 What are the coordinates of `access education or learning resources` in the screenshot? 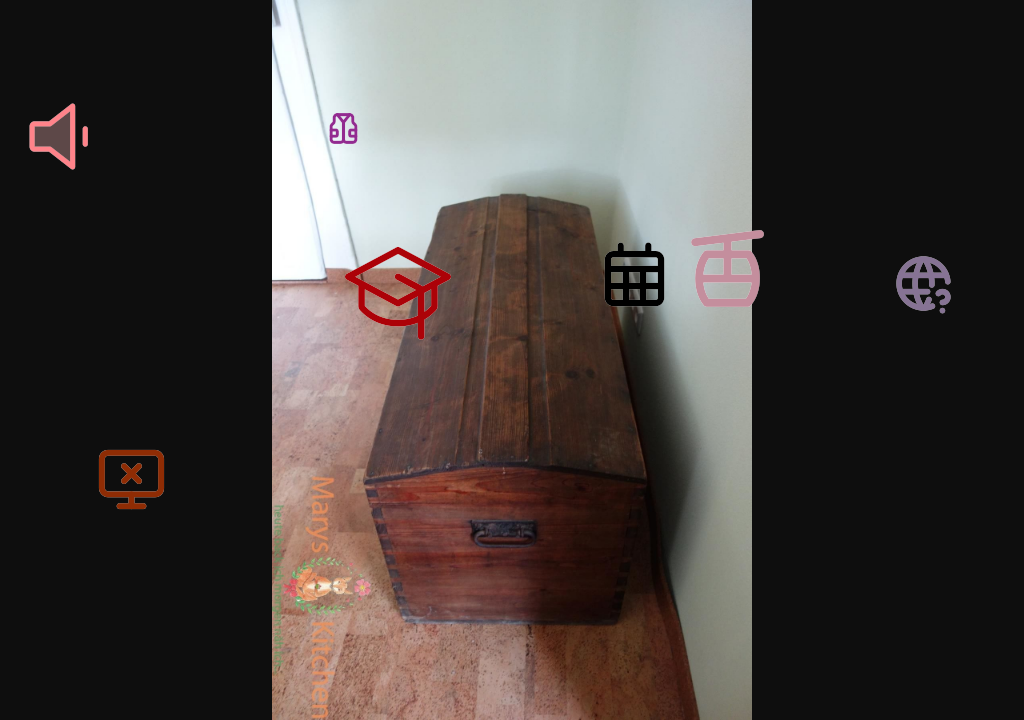 It's located at (398, 290).